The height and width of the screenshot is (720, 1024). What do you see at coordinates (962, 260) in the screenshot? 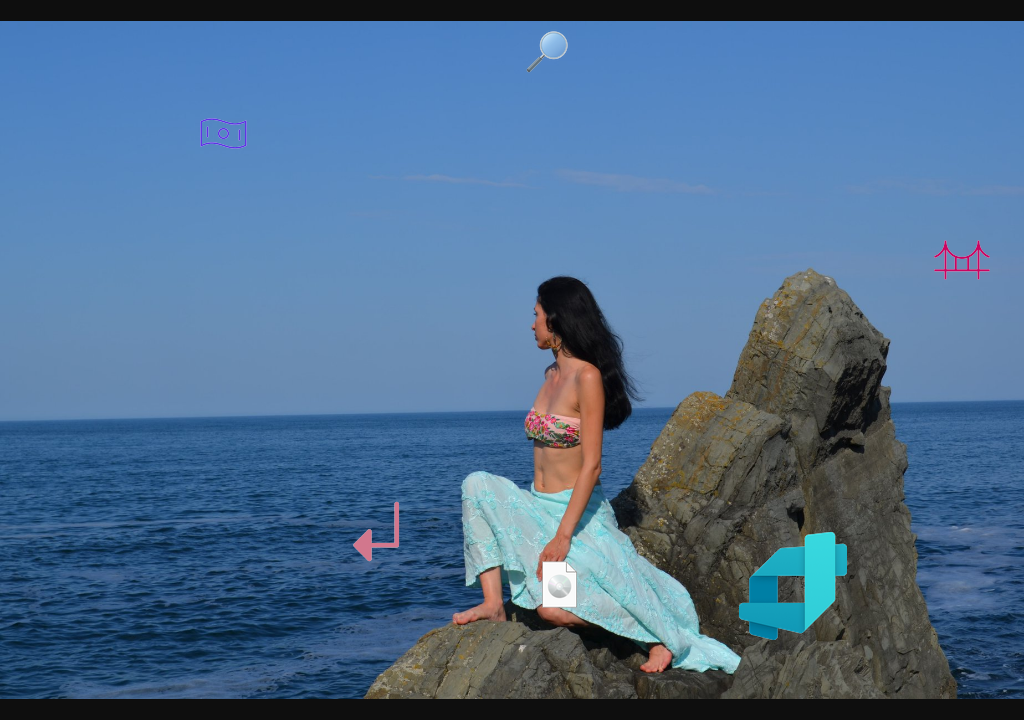
I see `view bridge or crossing information` at bounding box center [962, 260].